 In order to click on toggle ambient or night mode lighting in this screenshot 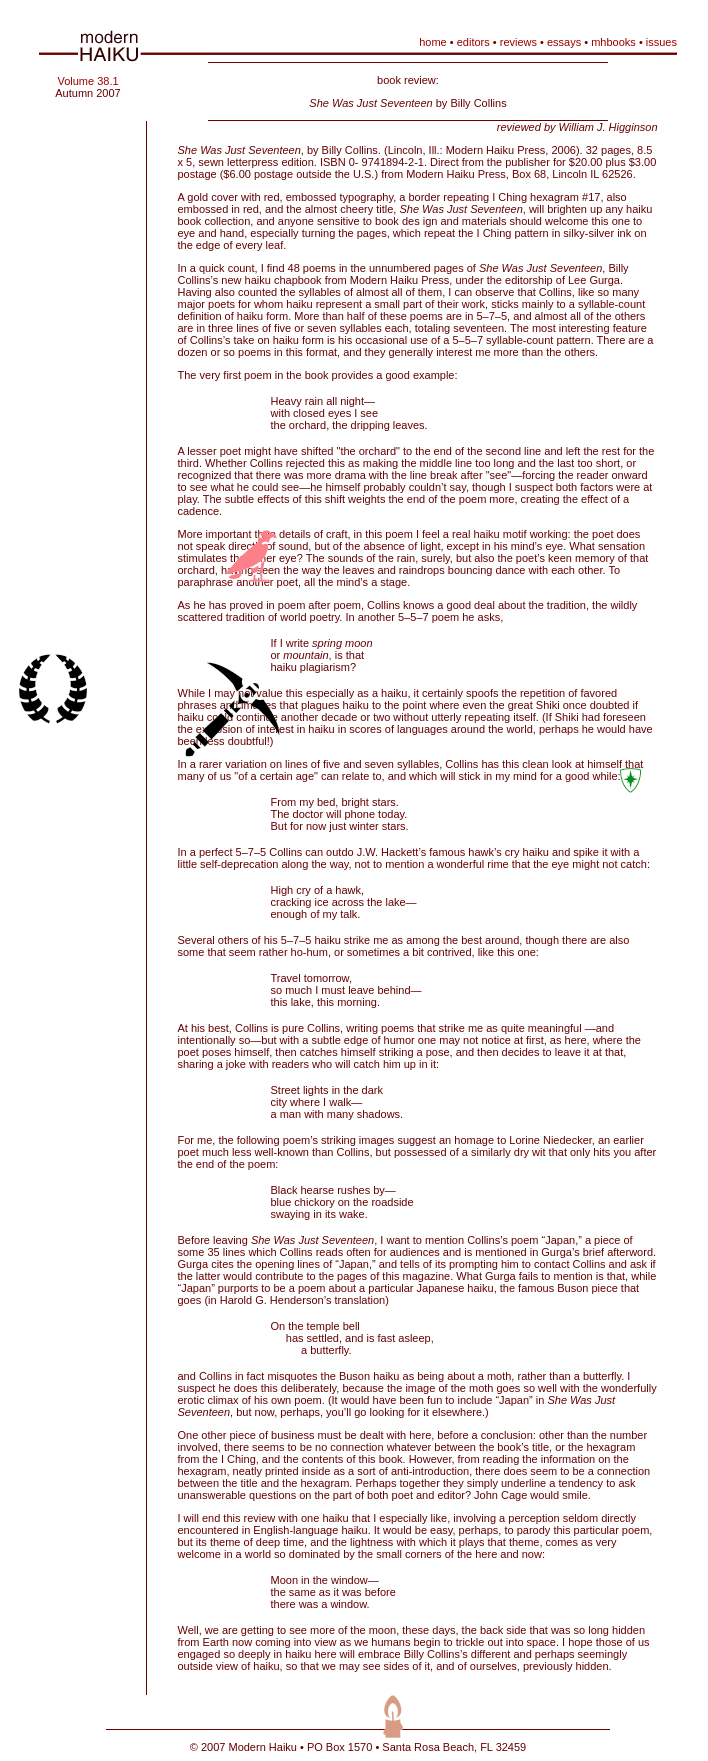, I will do `click(392, 1716)`.